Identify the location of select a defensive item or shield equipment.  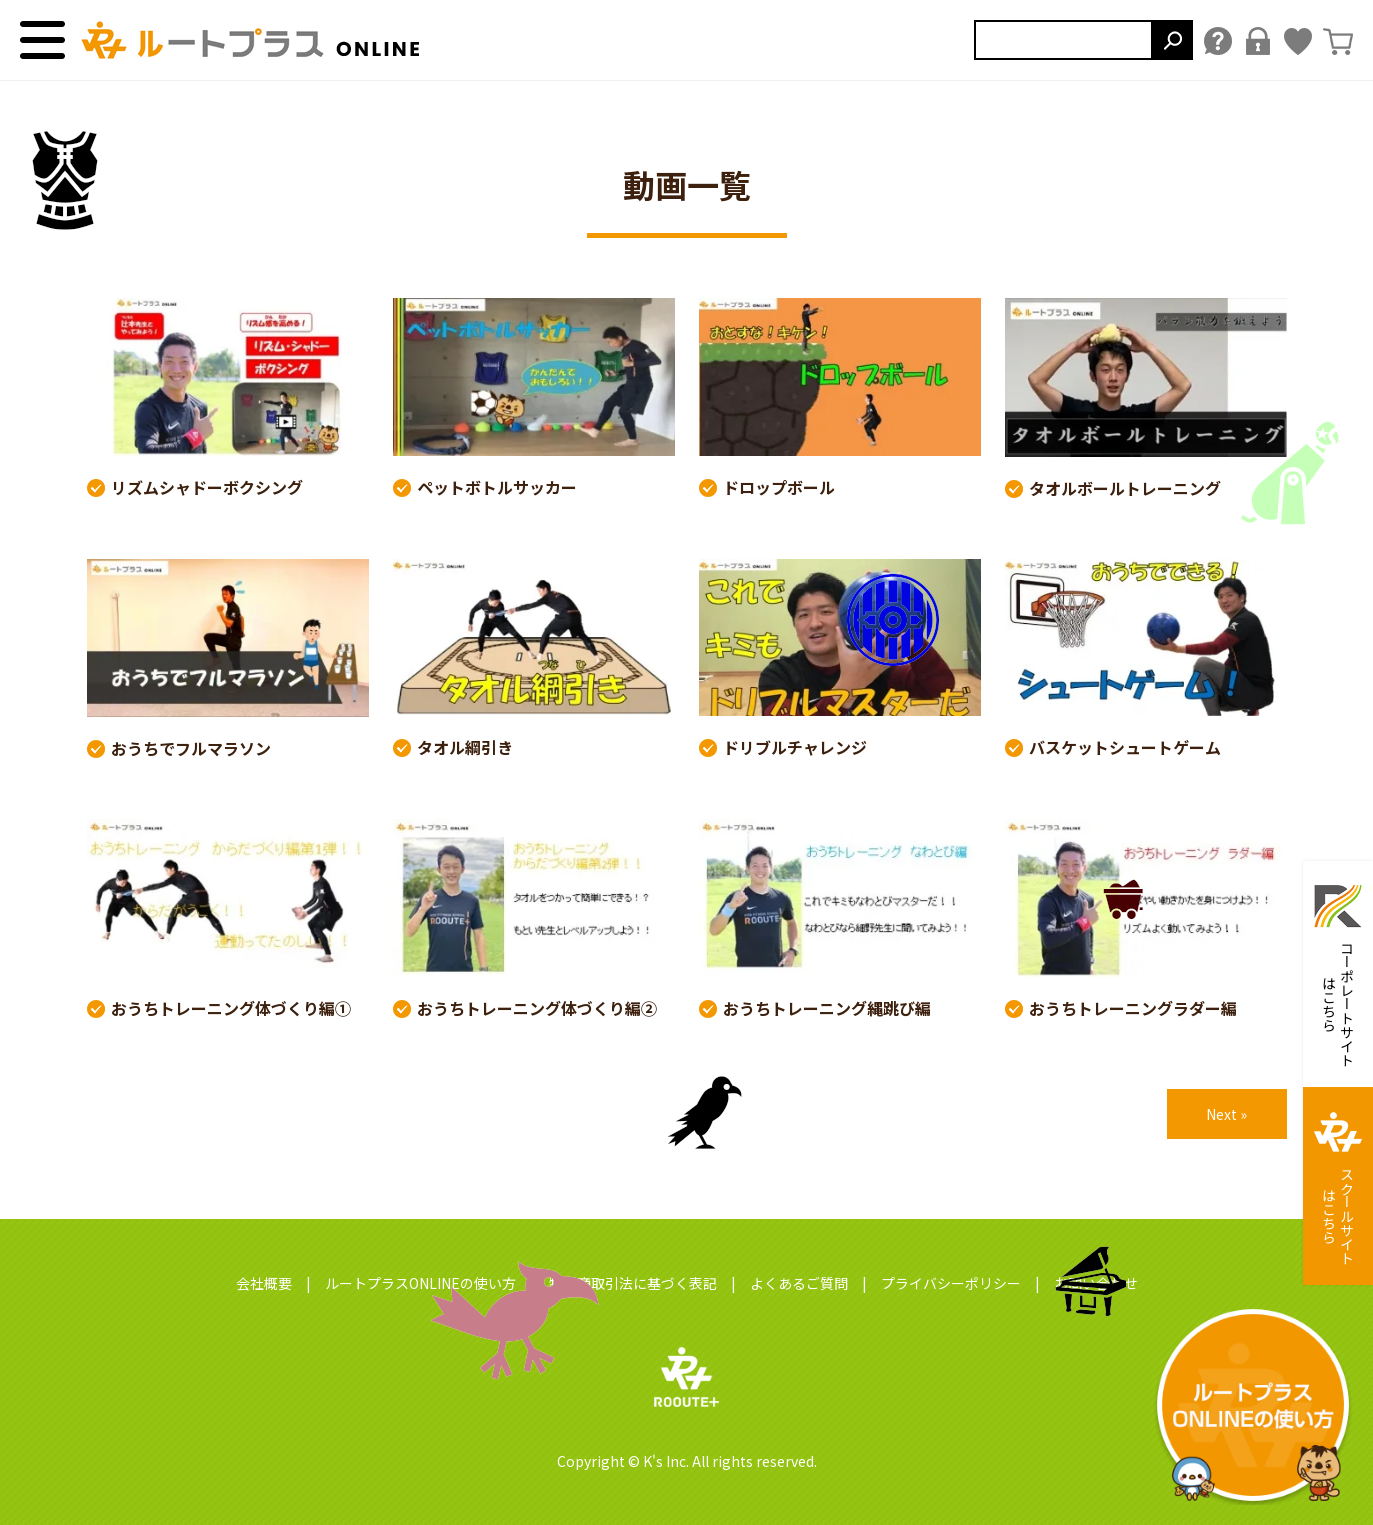
(893, 620).